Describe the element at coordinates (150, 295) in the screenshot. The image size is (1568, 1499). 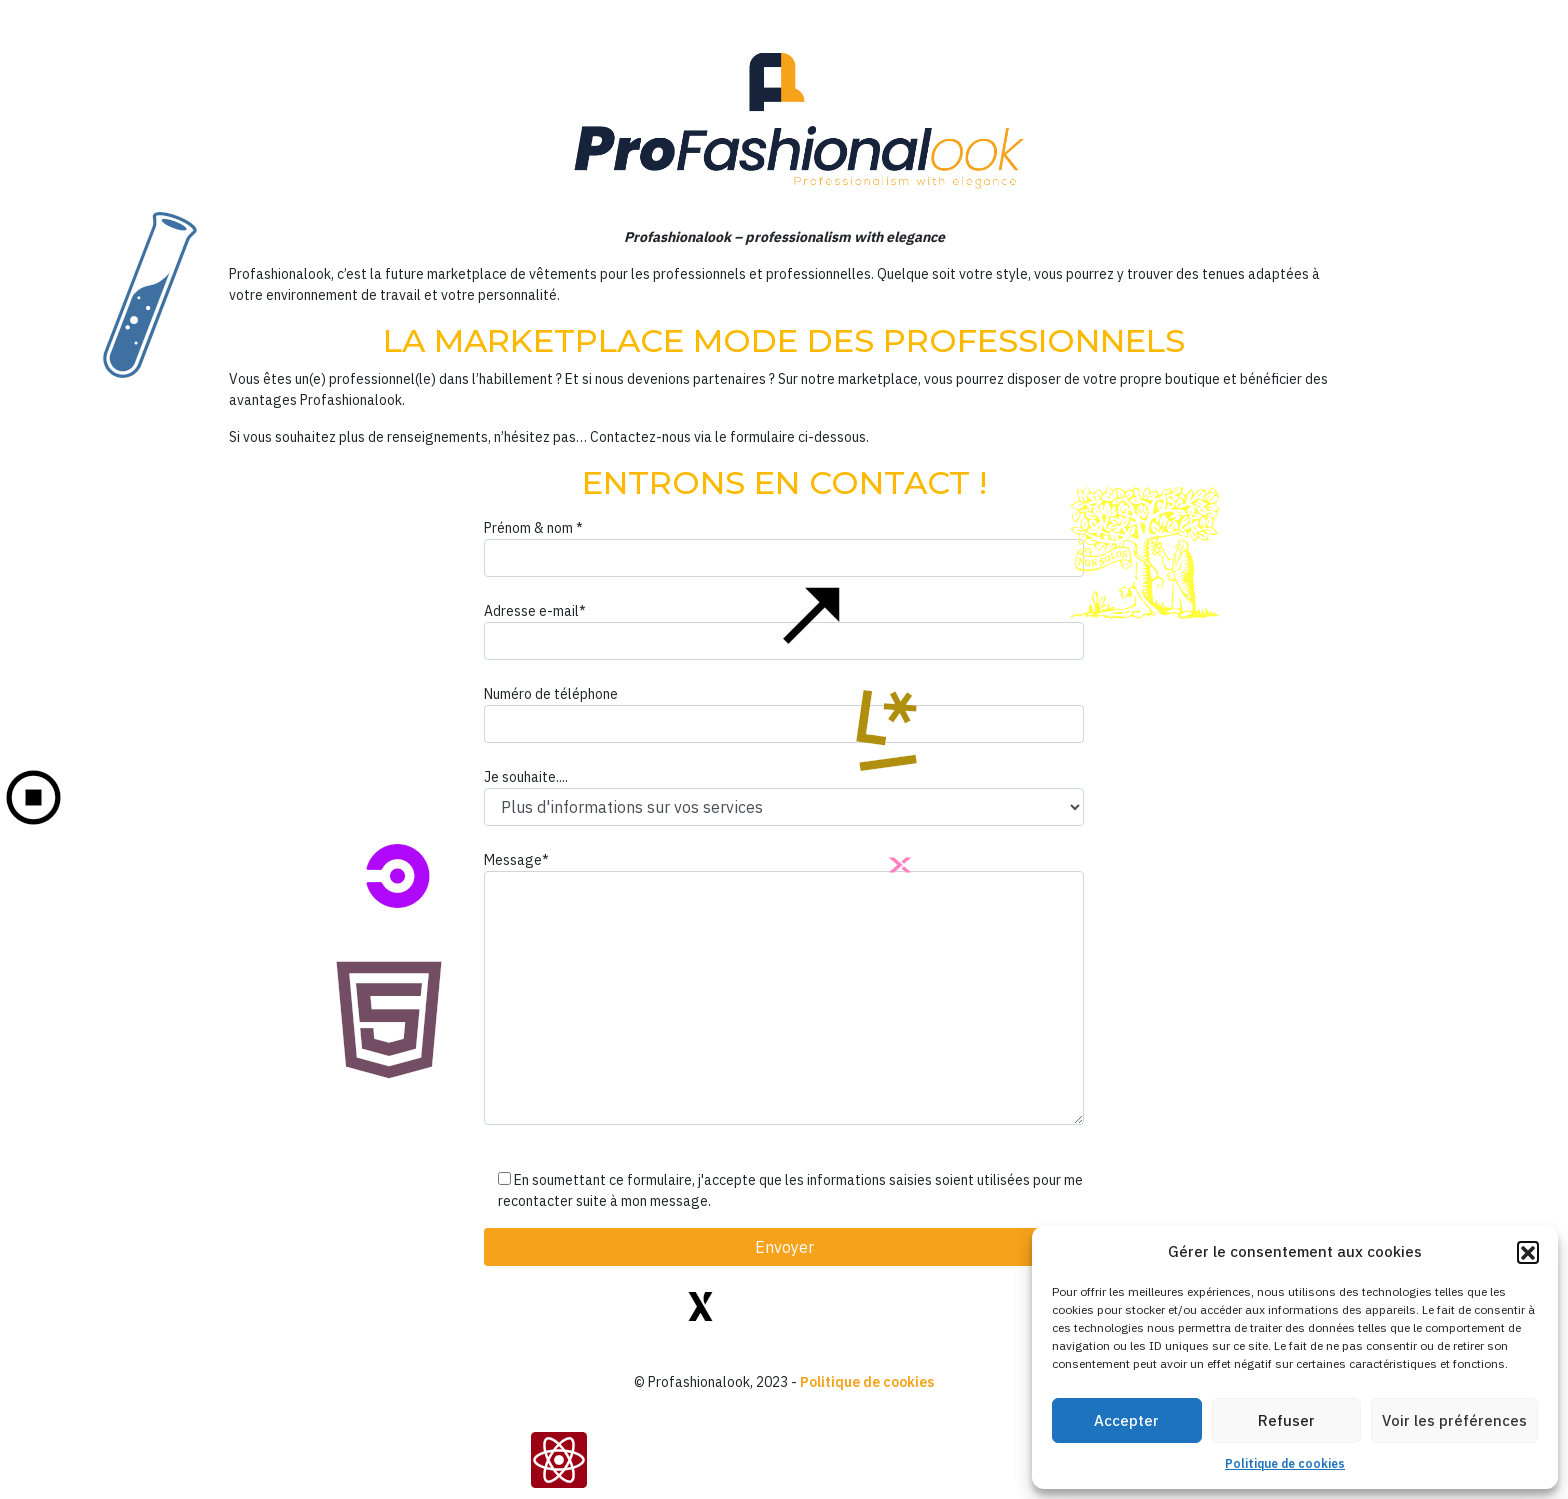
I see `jekyll static site generator logo` at that location.